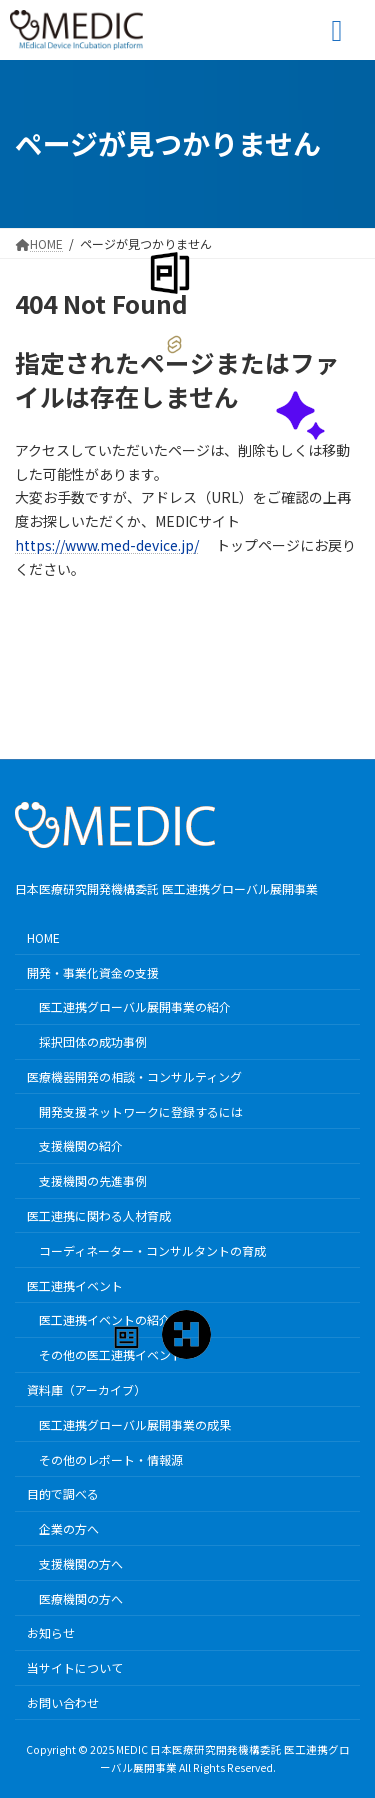 This screenshot has width=375, height=1798. What do you see at coordinates (170, 273) in the screenshot?
I see `open a PowerPoint presentation file` at bounding box center [170, 273].